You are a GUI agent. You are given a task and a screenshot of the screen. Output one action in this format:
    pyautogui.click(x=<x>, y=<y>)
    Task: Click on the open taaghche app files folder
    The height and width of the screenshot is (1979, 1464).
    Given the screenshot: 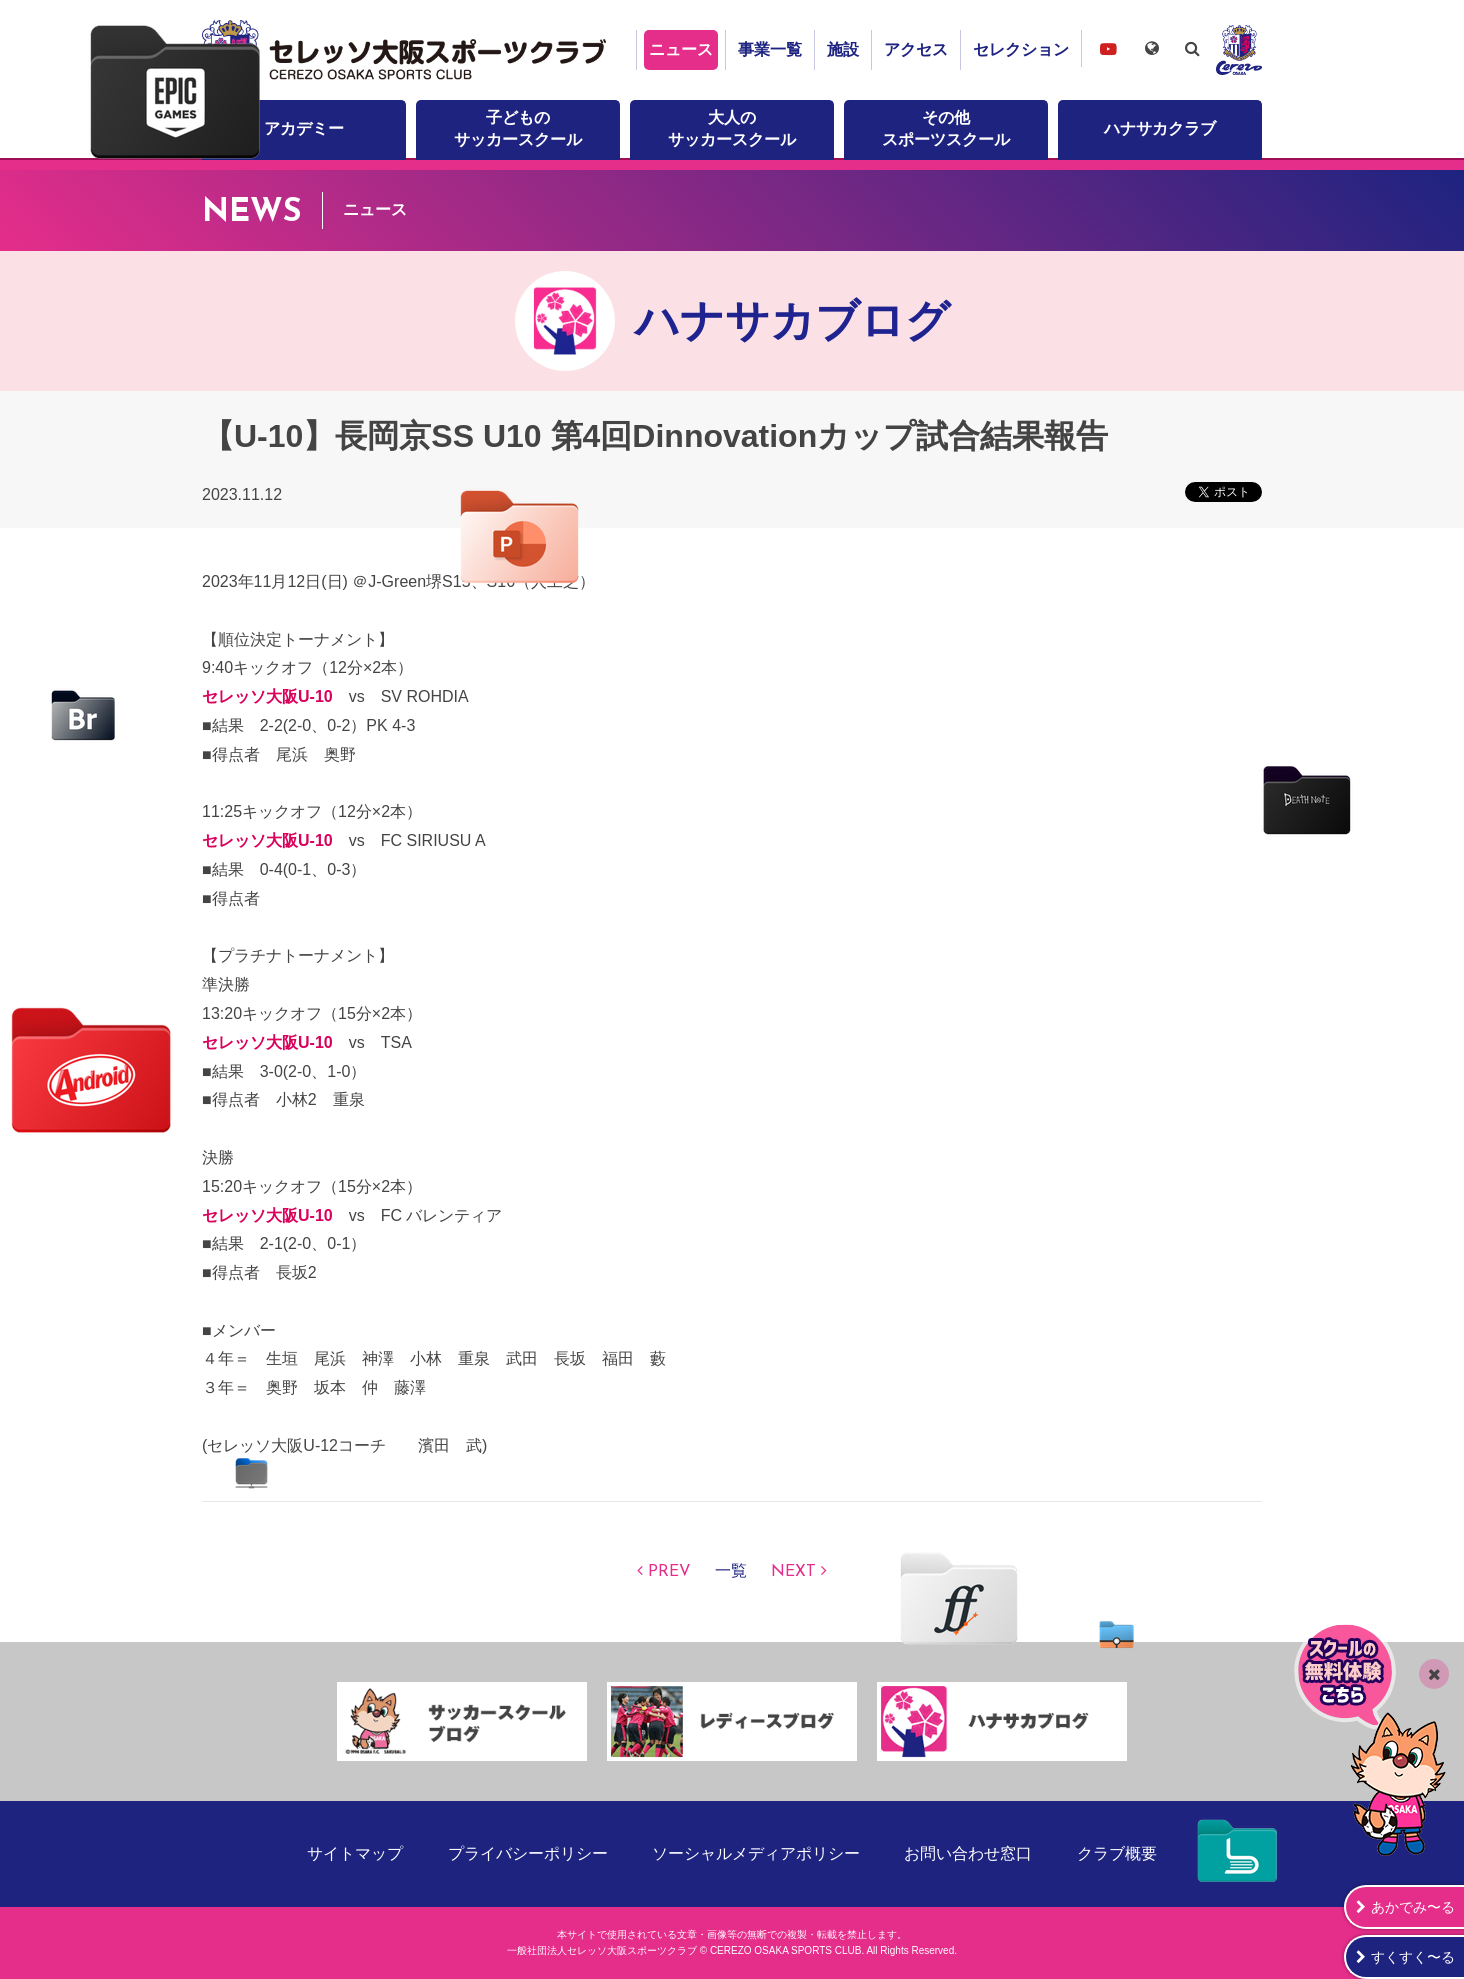 What is the action you would take?
    pyautogui.click(x=1237, y=1853)
    